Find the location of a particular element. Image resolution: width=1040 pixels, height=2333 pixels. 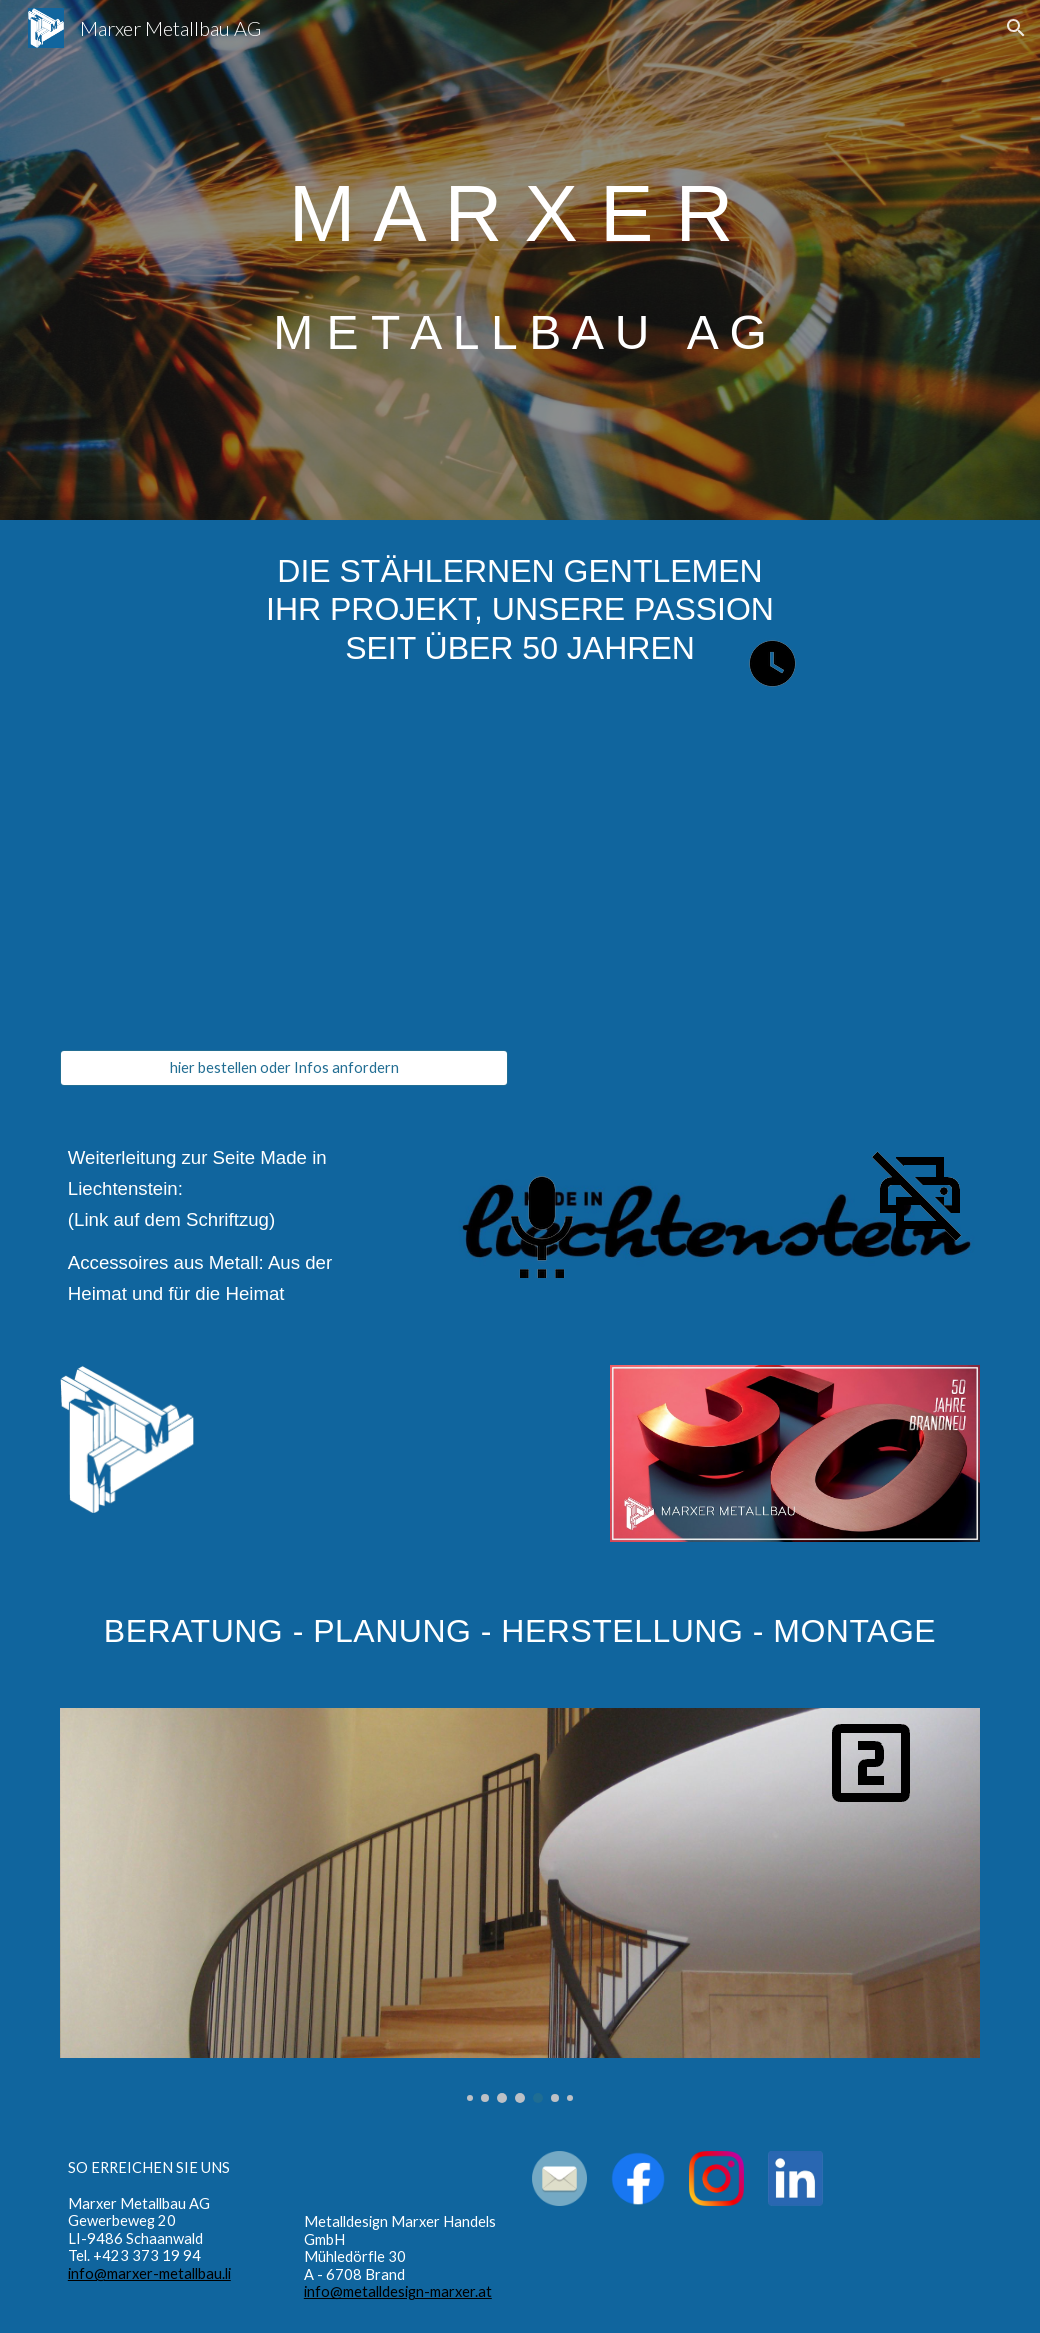

access voice input settings is located at coordinates (542, 1225).